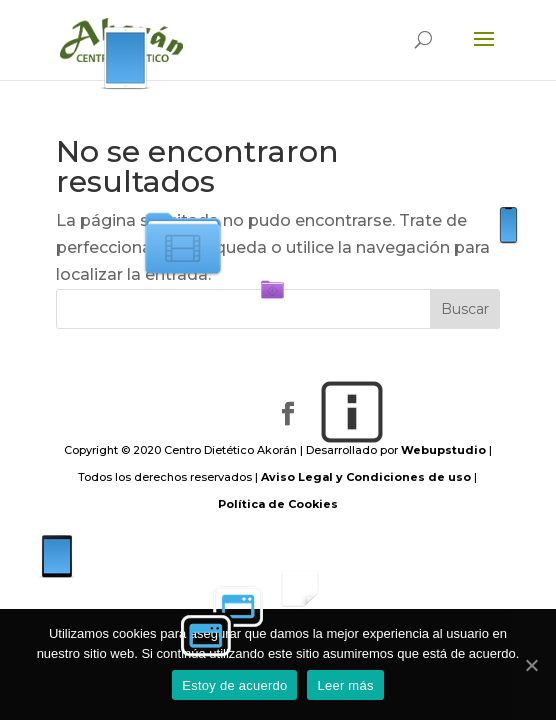 Image resolution: width=556 pixels, height=720 pixels. Describe the element at coordinates (183, 243) in the screenshot. I see `open your movies folder` at that location.